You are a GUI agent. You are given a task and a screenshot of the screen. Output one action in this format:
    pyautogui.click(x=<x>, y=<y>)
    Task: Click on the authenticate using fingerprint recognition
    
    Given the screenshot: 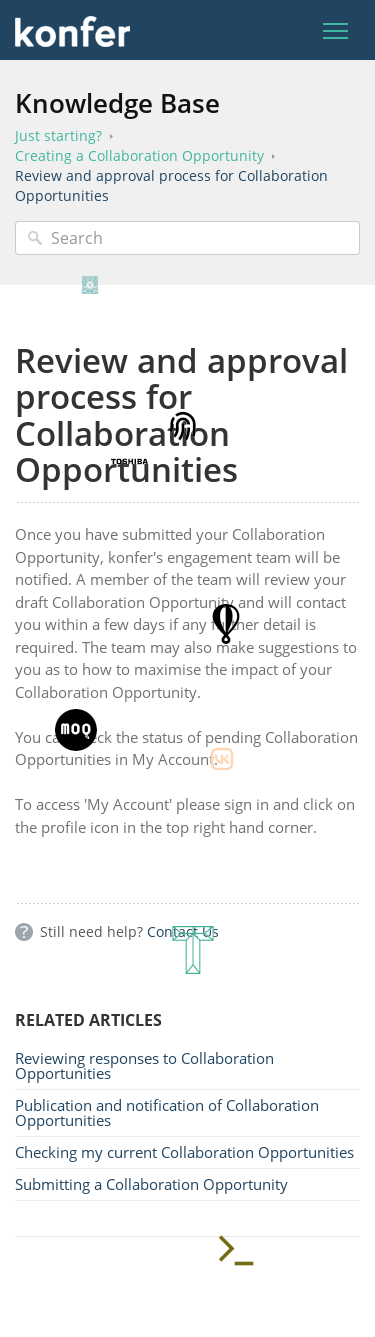 What is the action you would take?
    pyautogui.click(x=183, y=426)
    